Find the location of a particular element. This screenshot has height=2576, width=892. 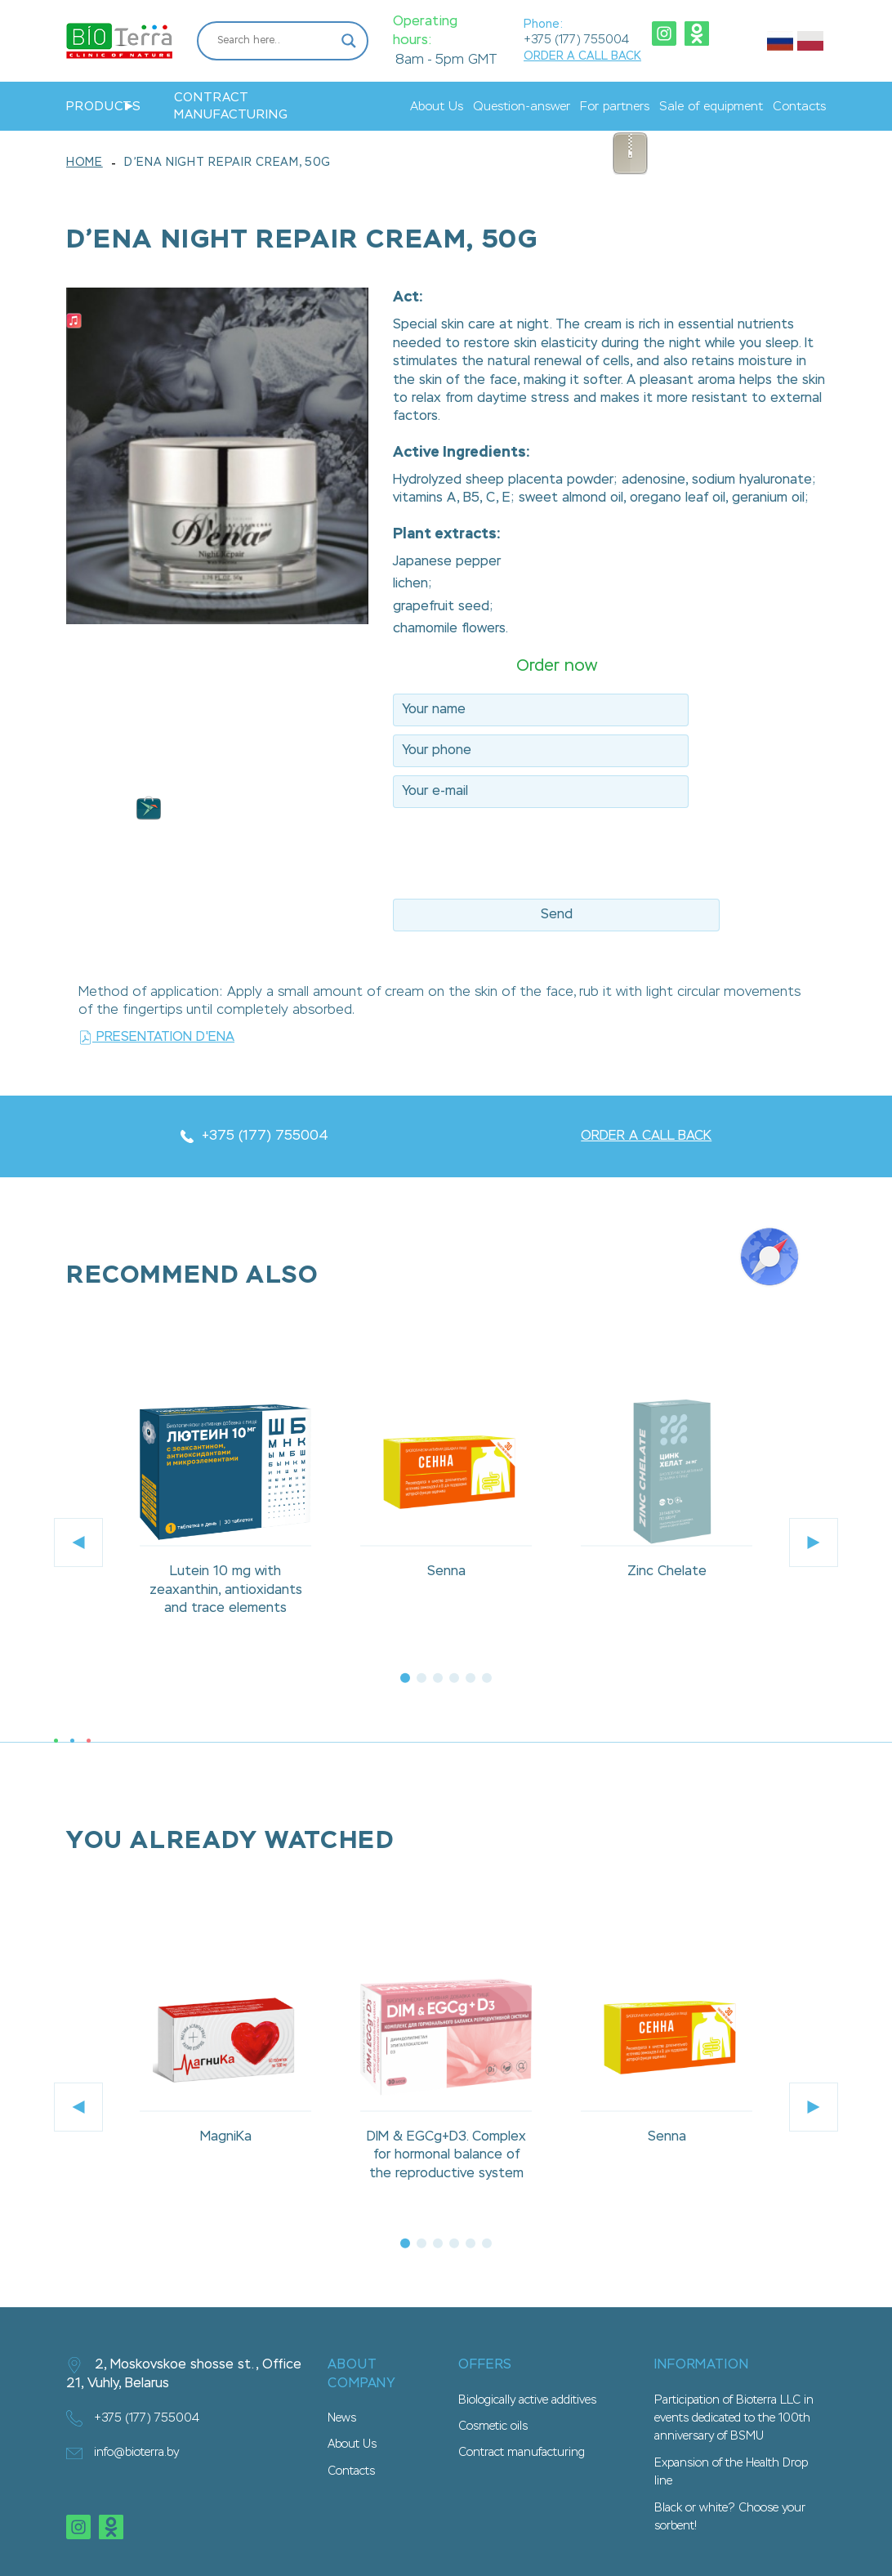

open the snap store to browse and install applications is located at coordinates (149, 809).